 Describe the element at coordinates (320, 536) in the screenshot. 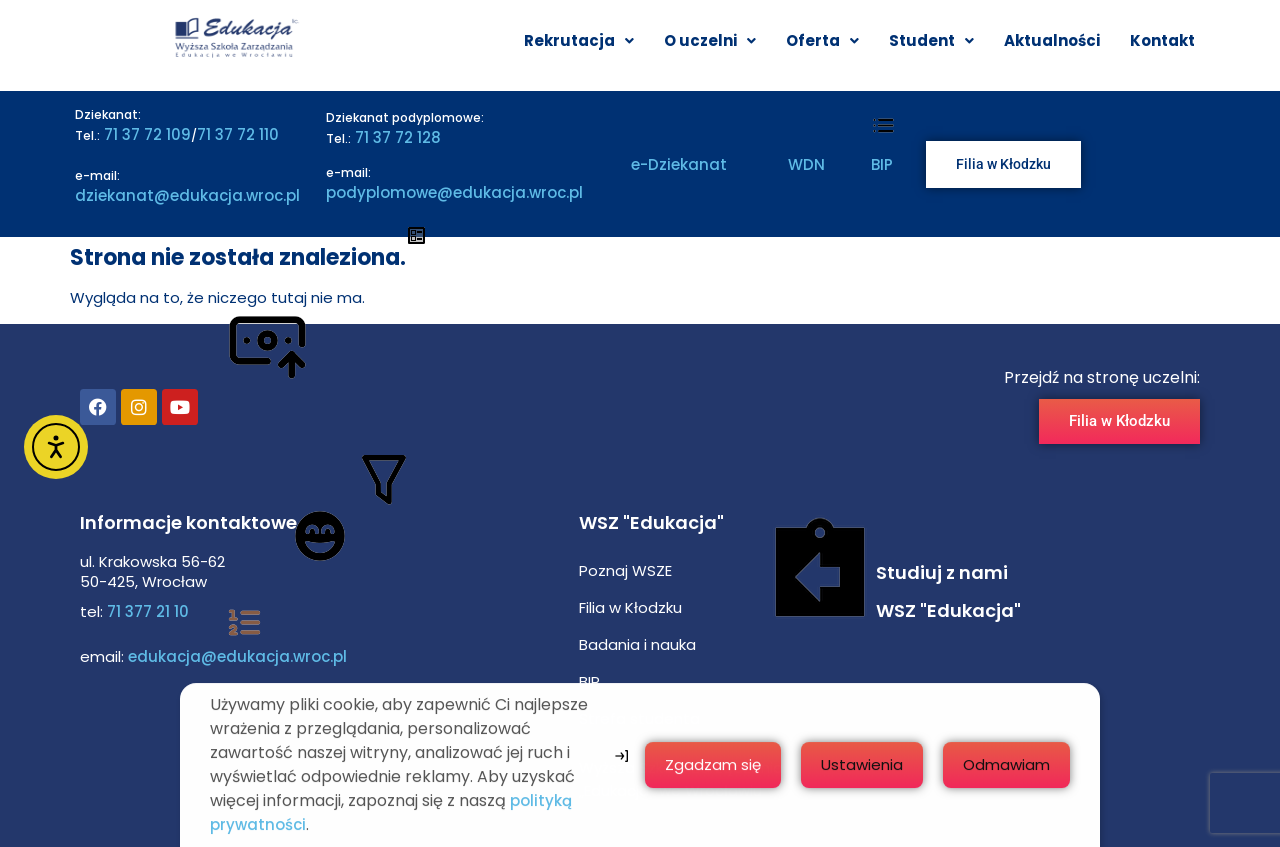

I see `add a reaction to a message` at that location.